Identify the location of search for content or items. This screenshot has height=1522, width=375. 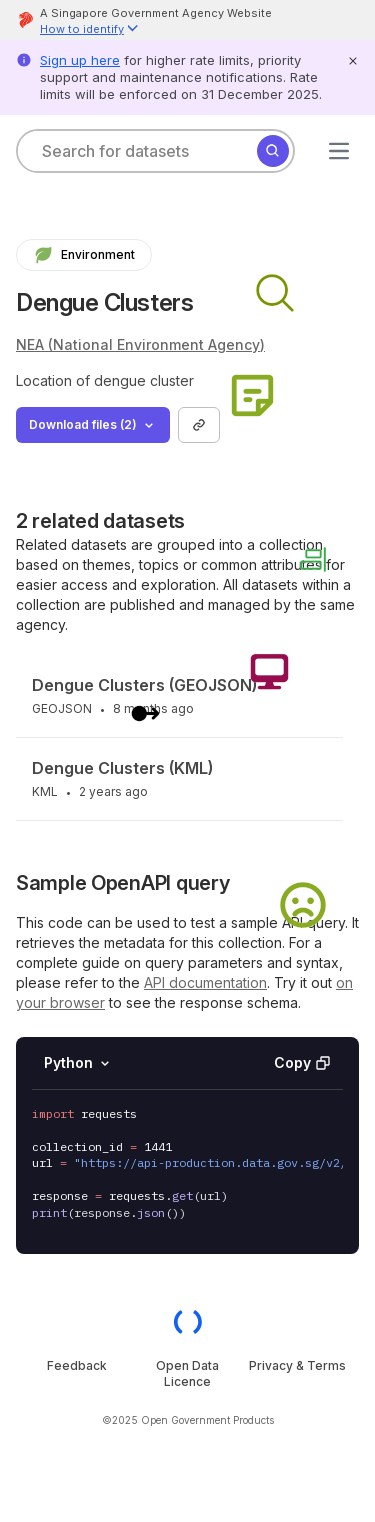
(275, 293).